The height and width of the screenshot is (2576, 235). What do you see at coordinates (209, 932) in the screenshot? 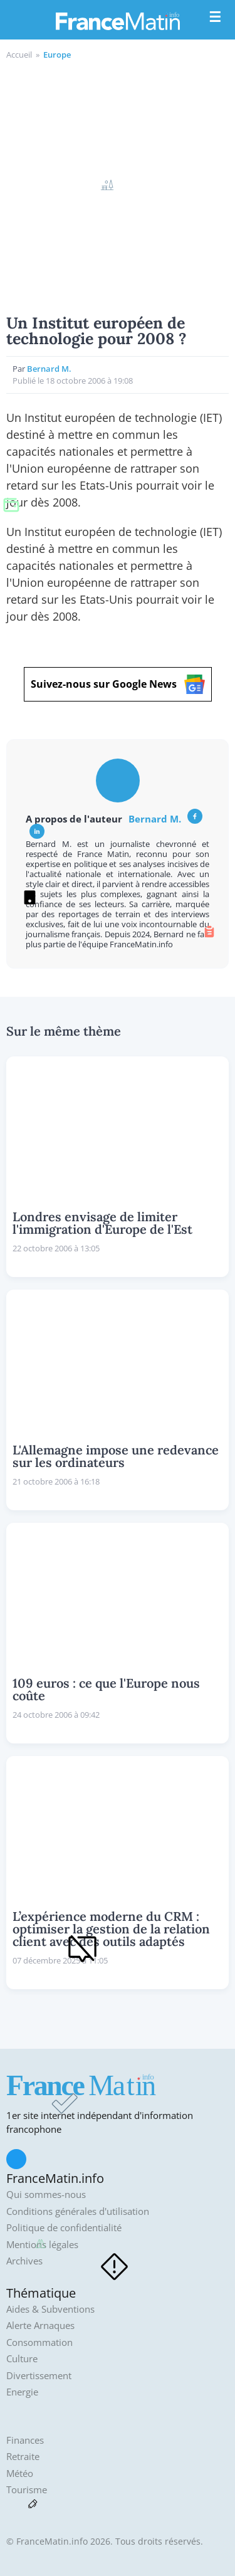
I see `view clipboard contents` at bounding box center [209, 932].